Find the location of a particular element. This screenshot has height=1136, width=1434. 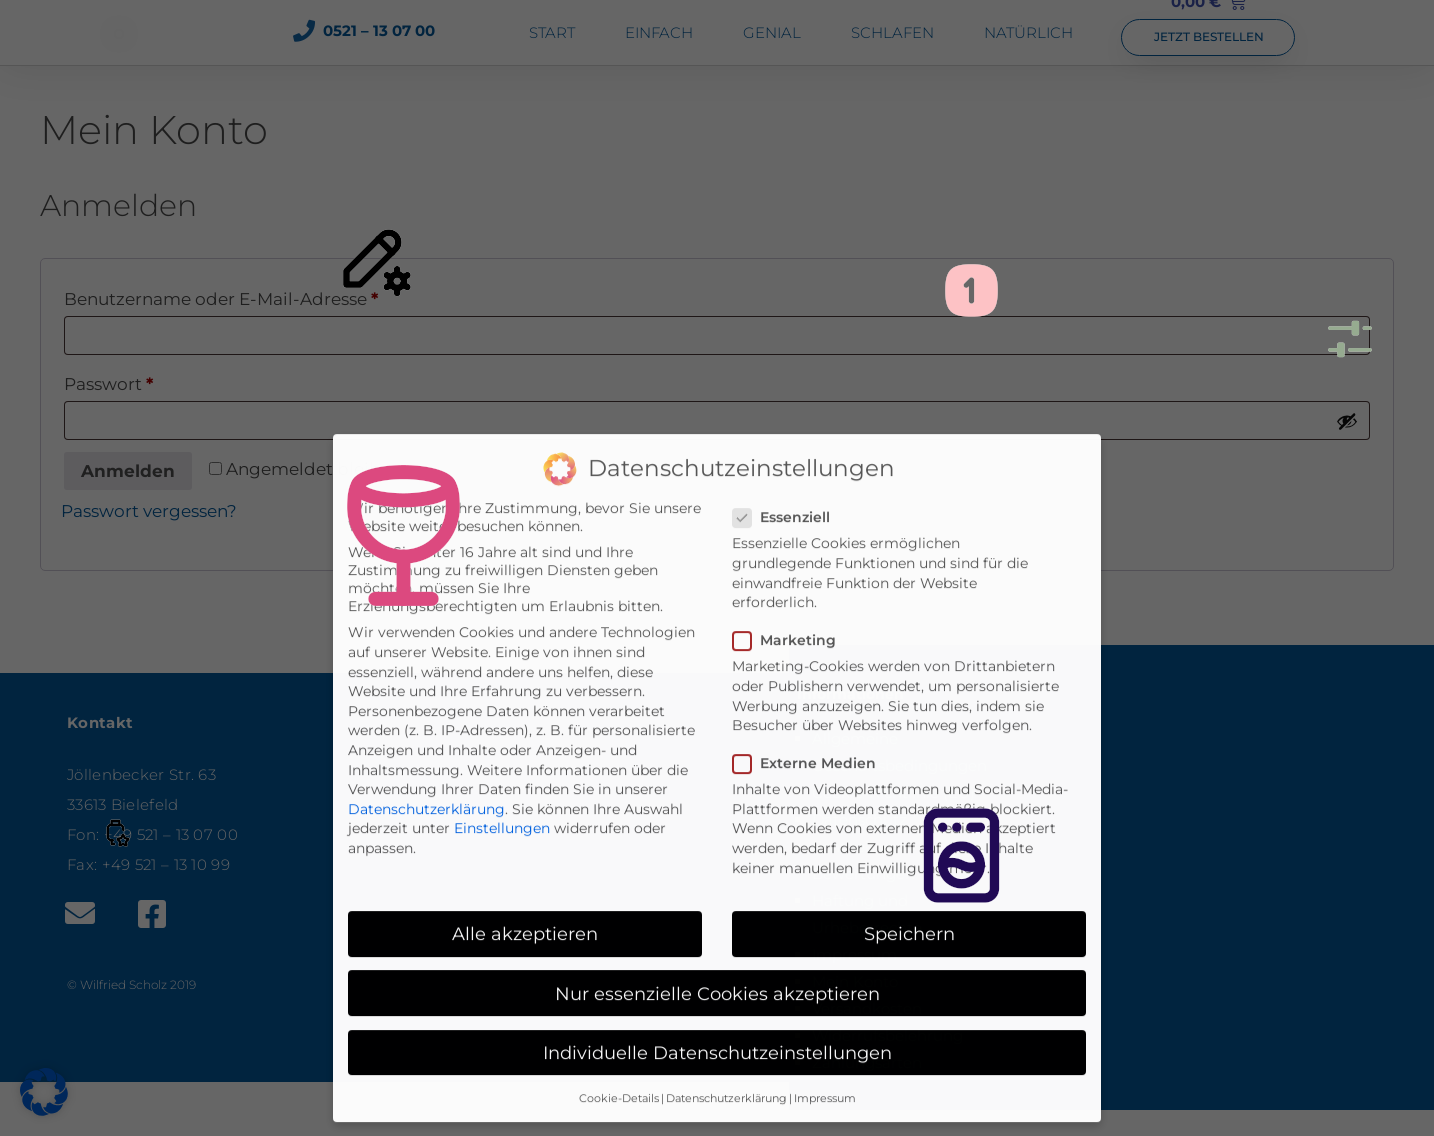

adjust settings or preferences is located at coordinates (1350, 339).